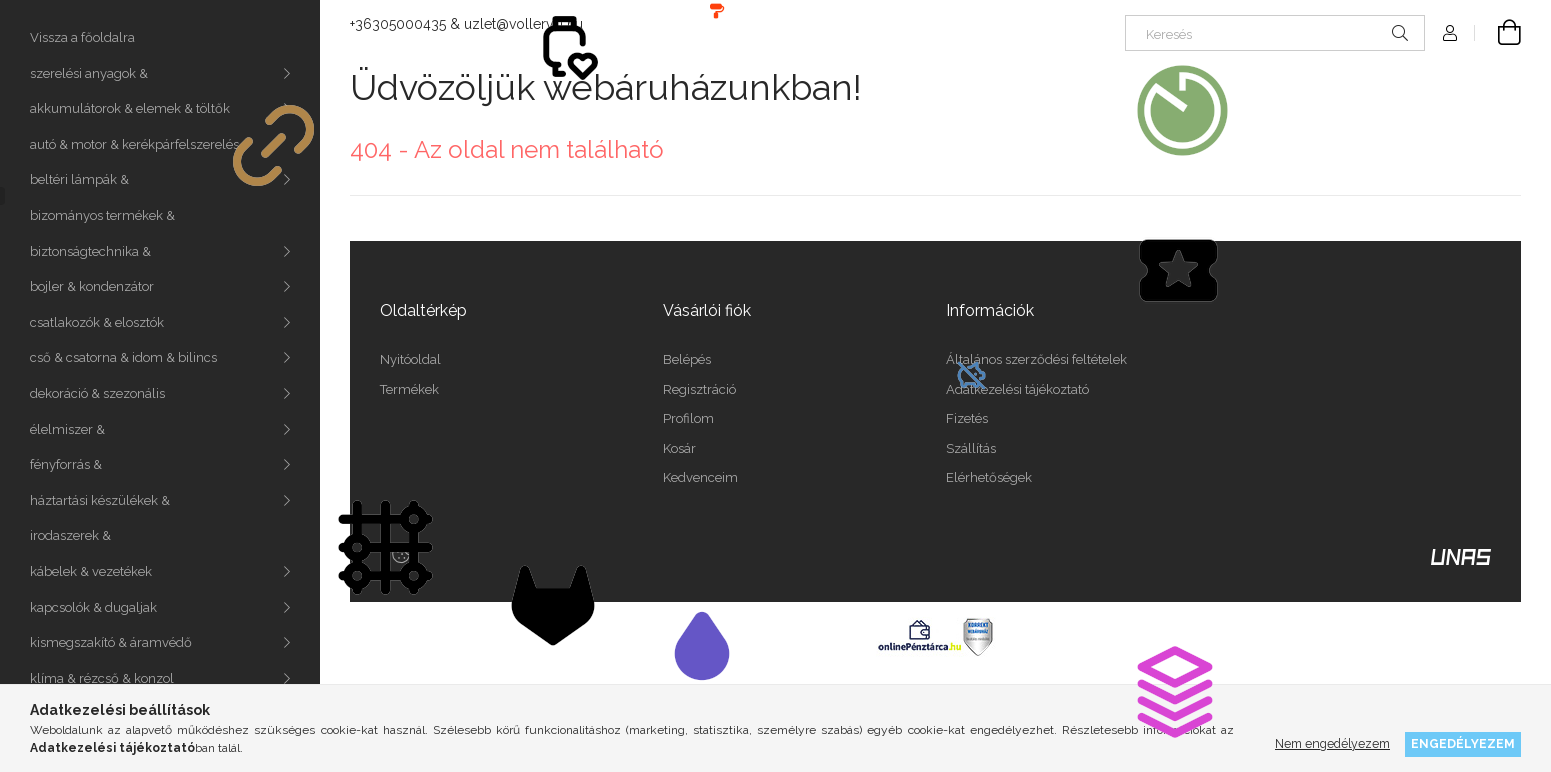  I want to click on view heart rate data on smartwatch, so click(564, 46).